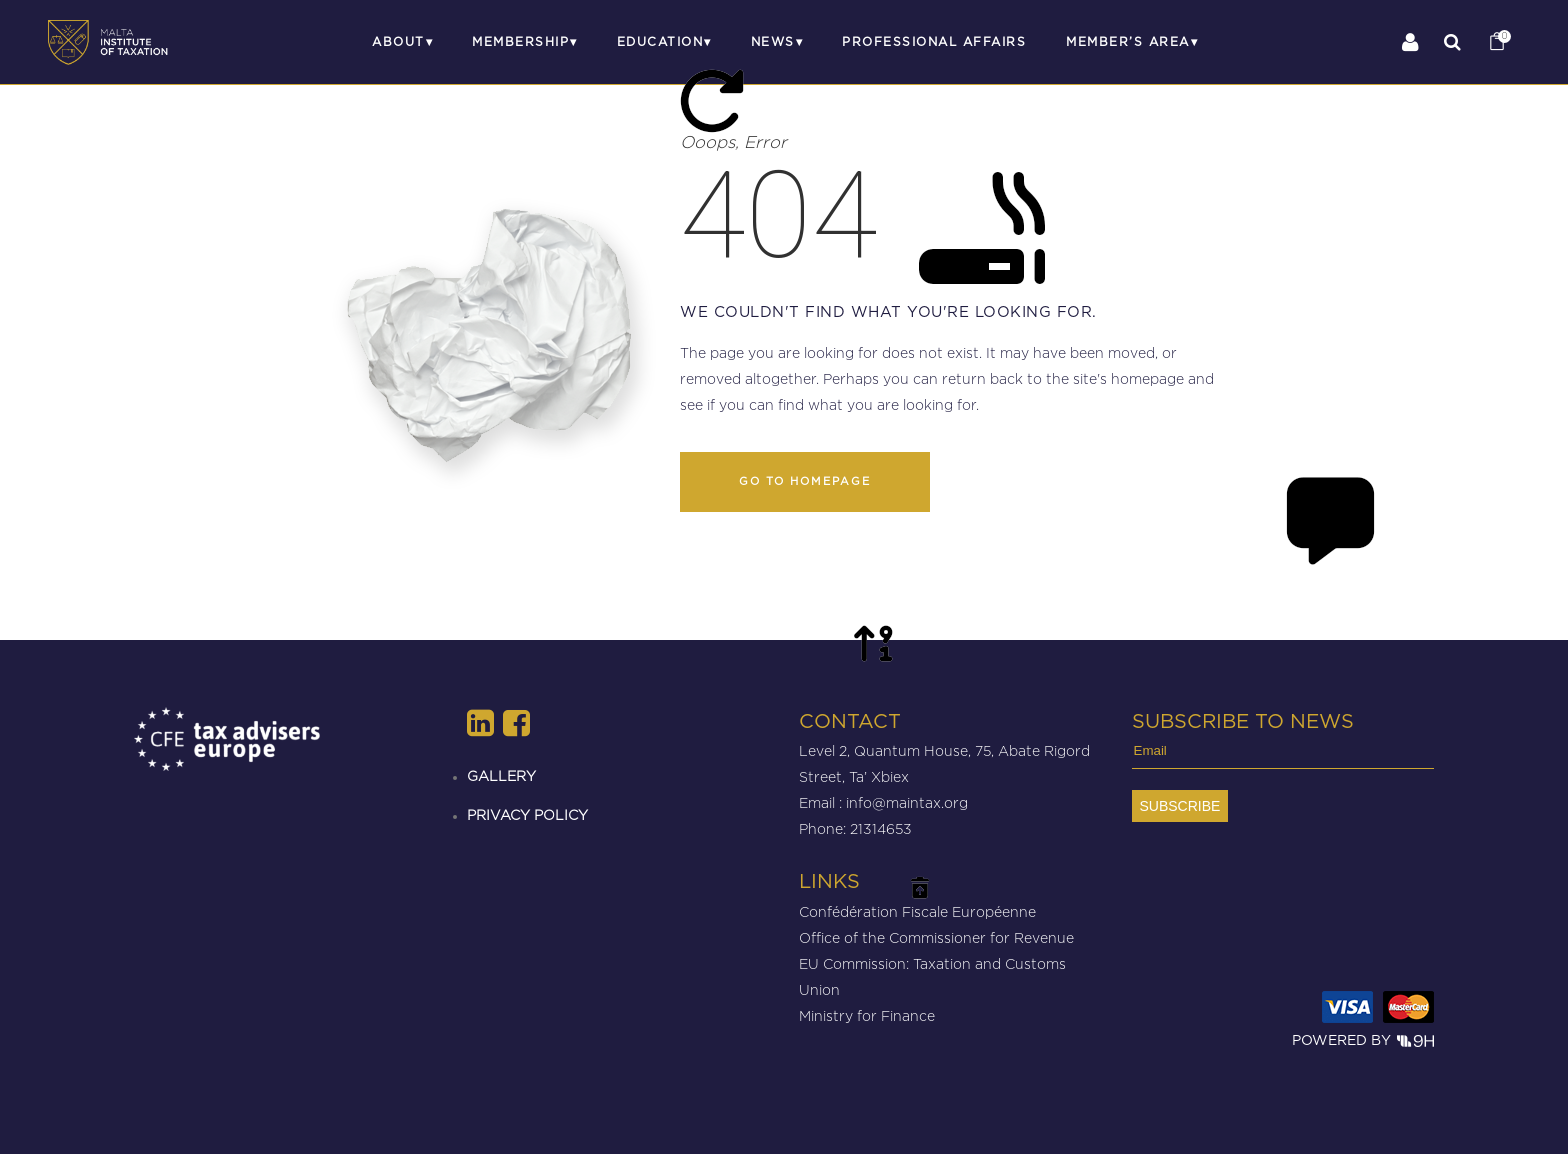 This screenshot has height=1154, width=1568. Describe the element at coordinates (920, 888) in the screenshot. I see `restore item from trash` at that location.